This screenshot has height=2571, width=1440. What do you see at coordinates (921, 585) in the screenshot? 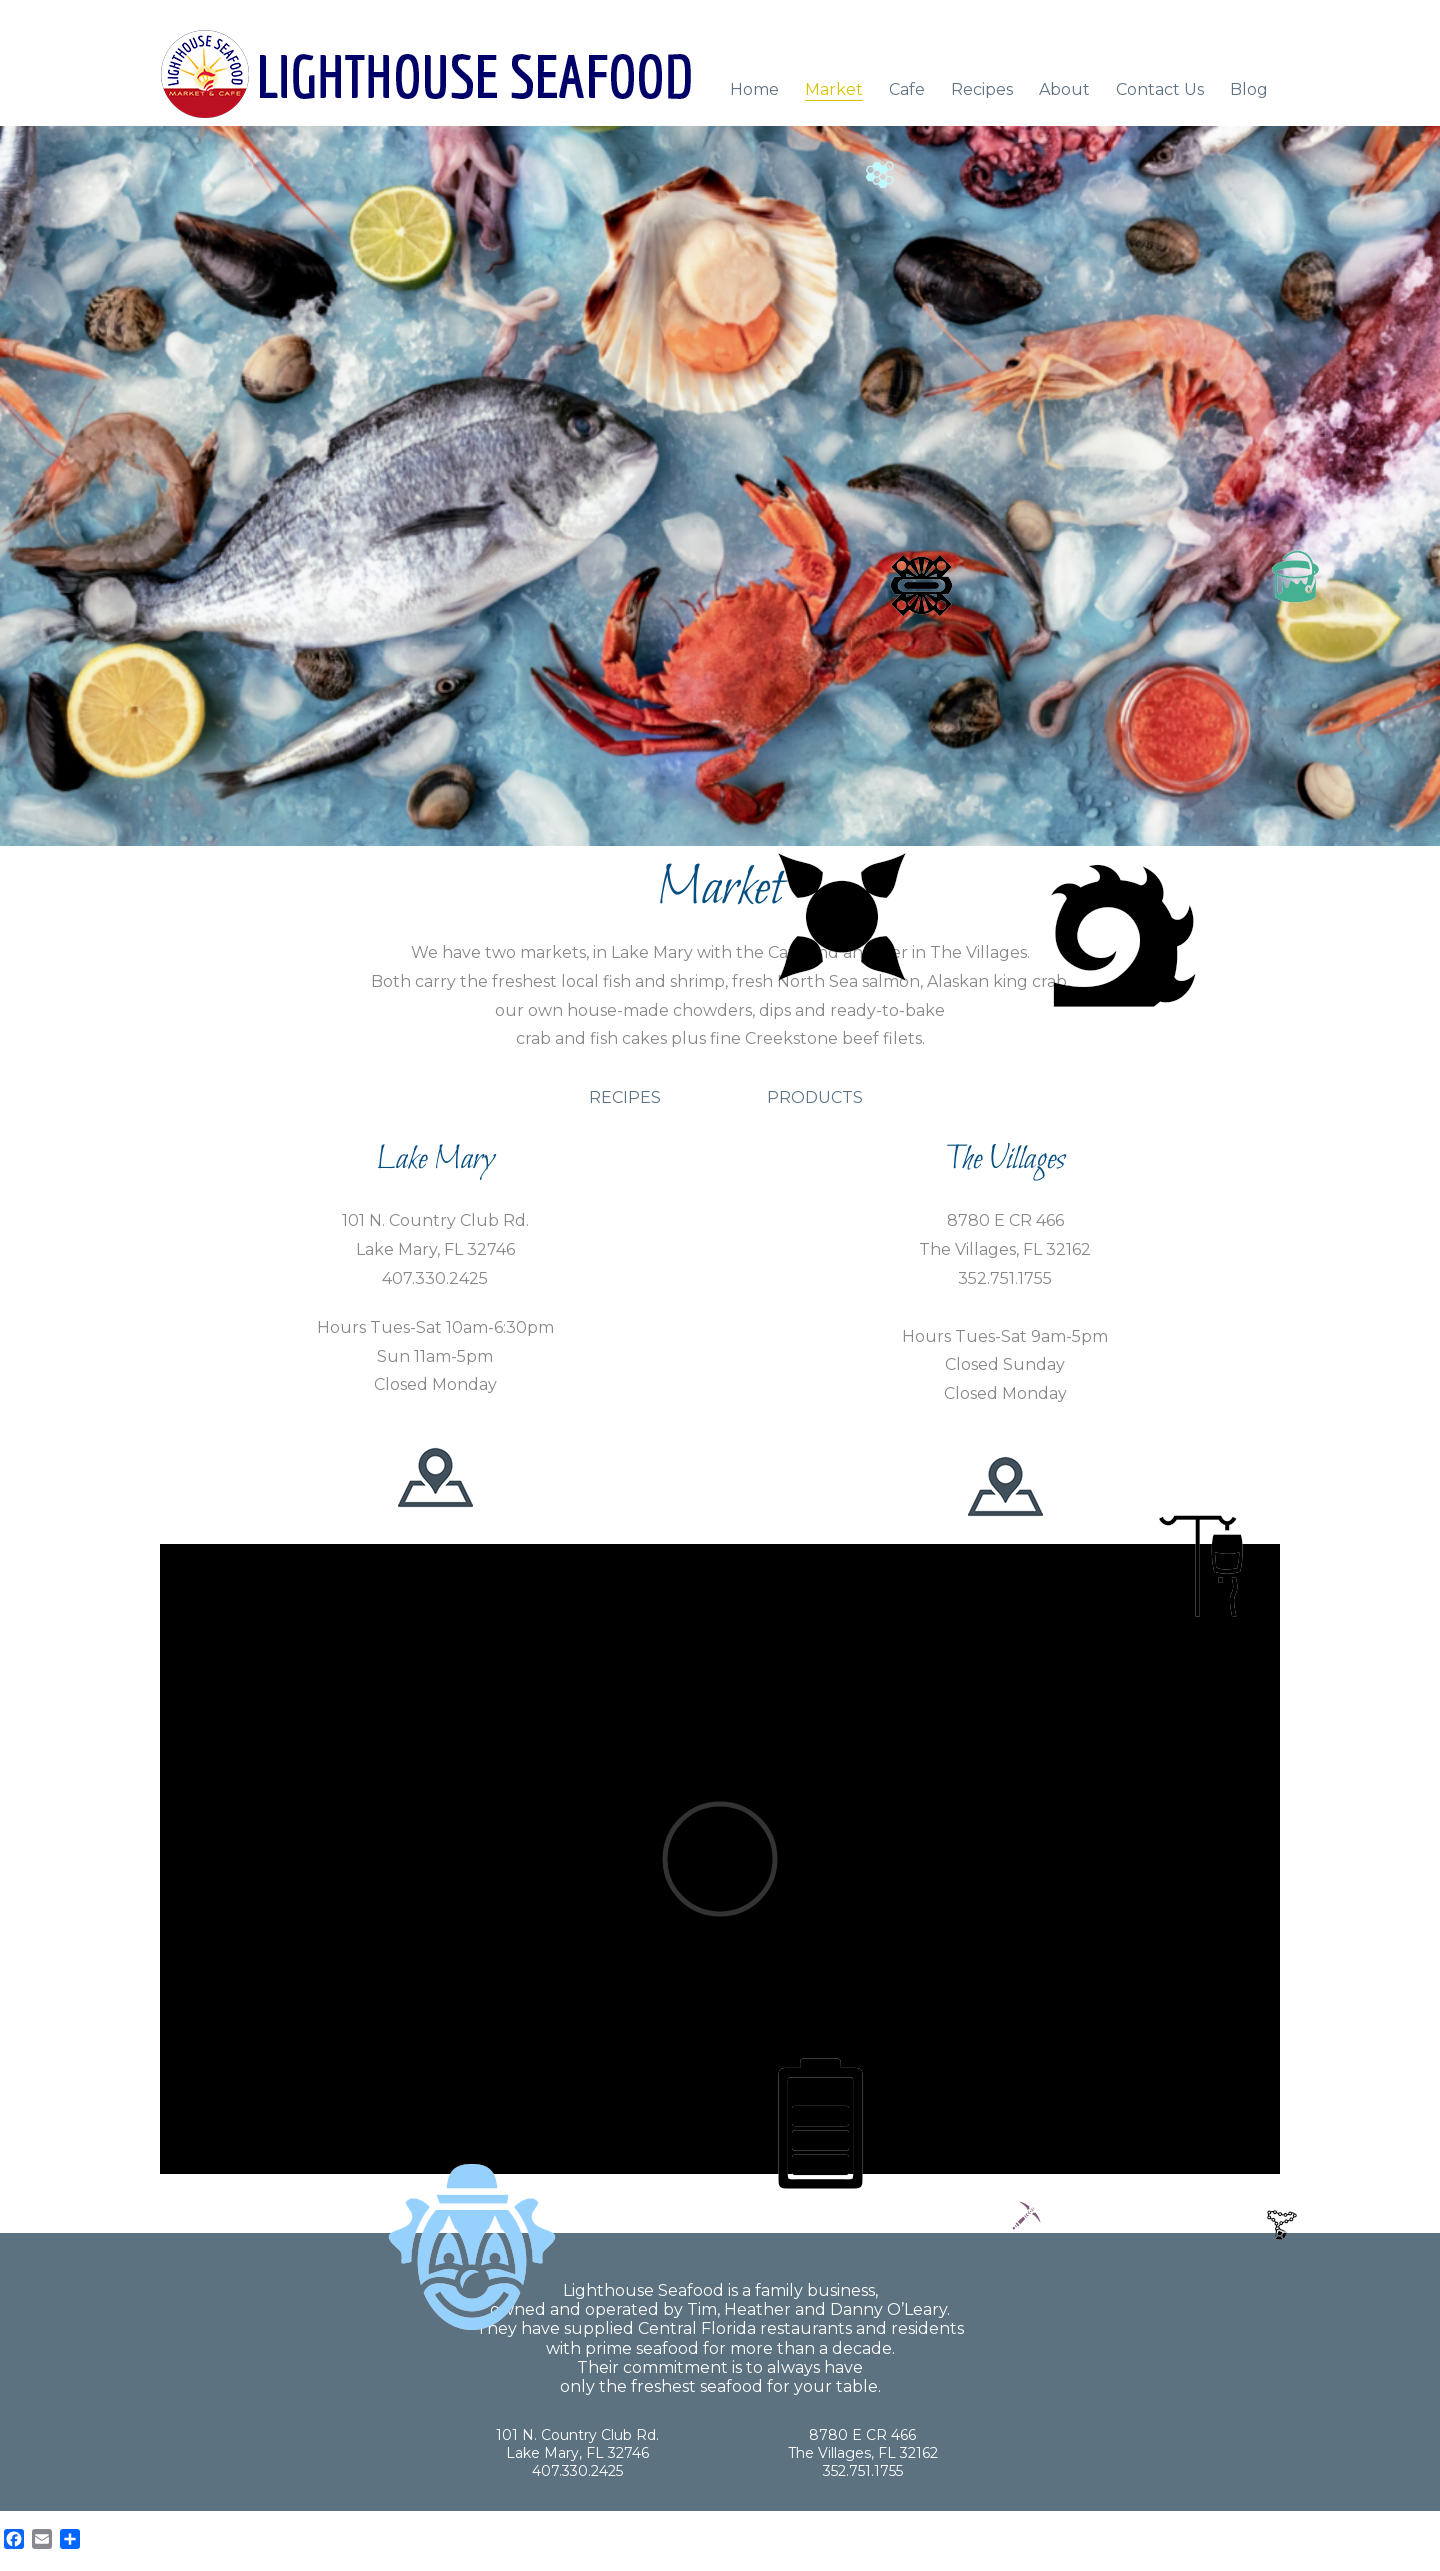
I see `decorative tribal or aztec-style game badge` at bounding box center [921, 585].